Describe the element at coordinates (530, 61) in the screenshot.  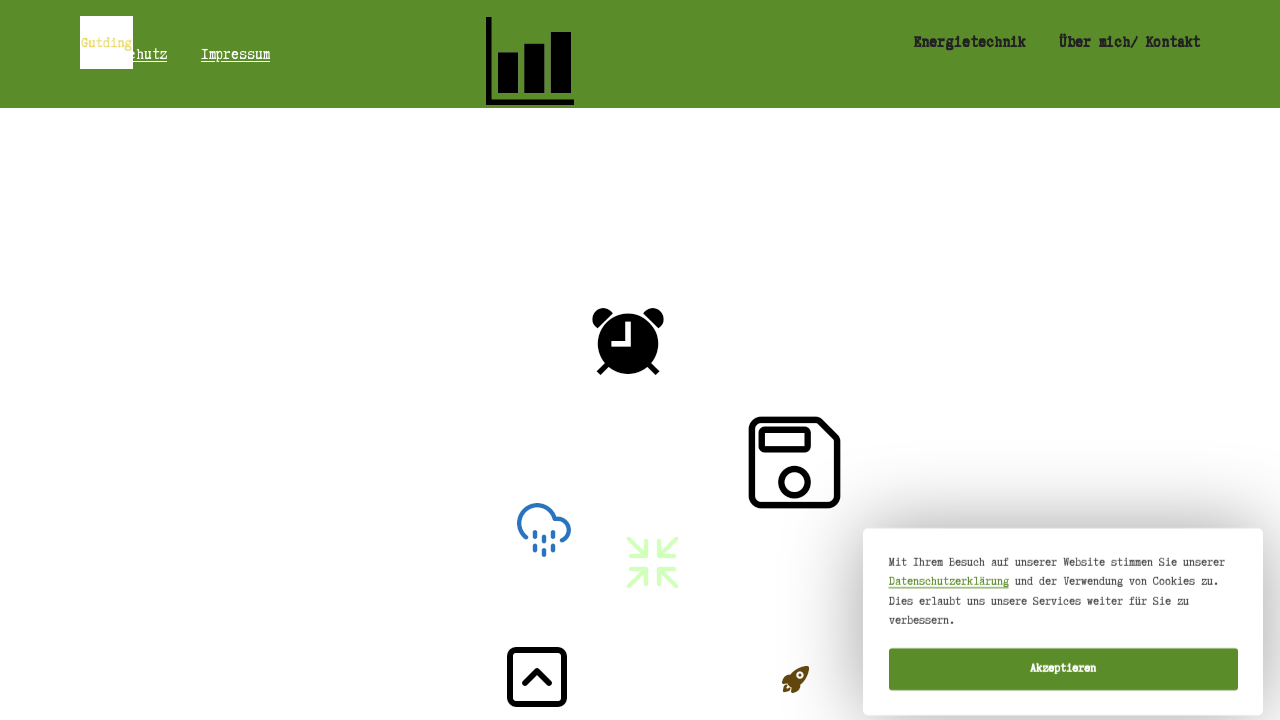
I see `view analytics or statistics` at that location.